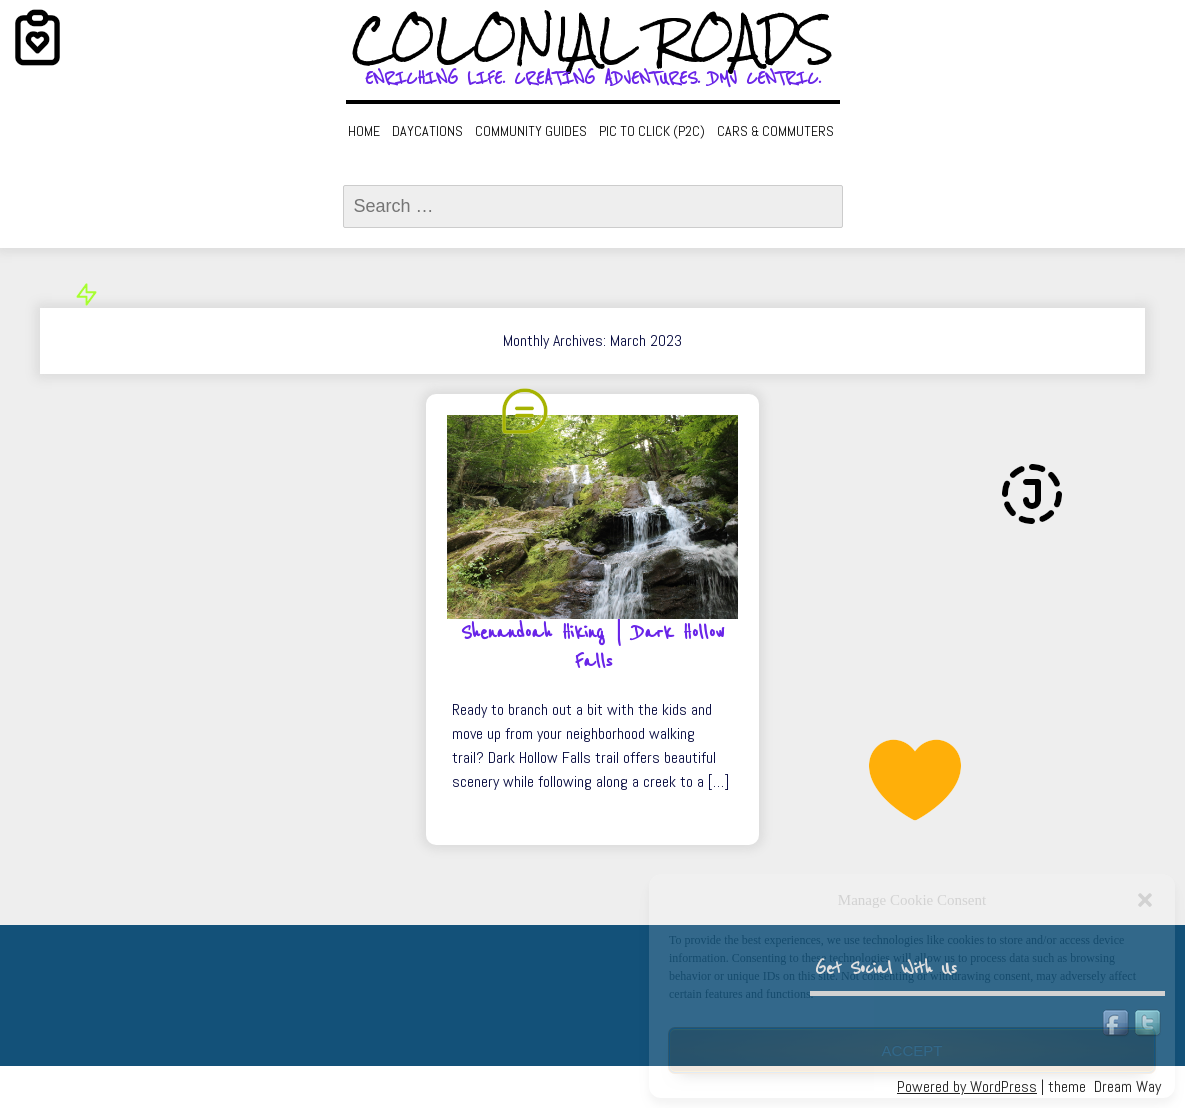 Image resolution: width=1185 pixels, height=1108 pixels. I want to click on view your saved favorites or wishlist, so click(37, 37).